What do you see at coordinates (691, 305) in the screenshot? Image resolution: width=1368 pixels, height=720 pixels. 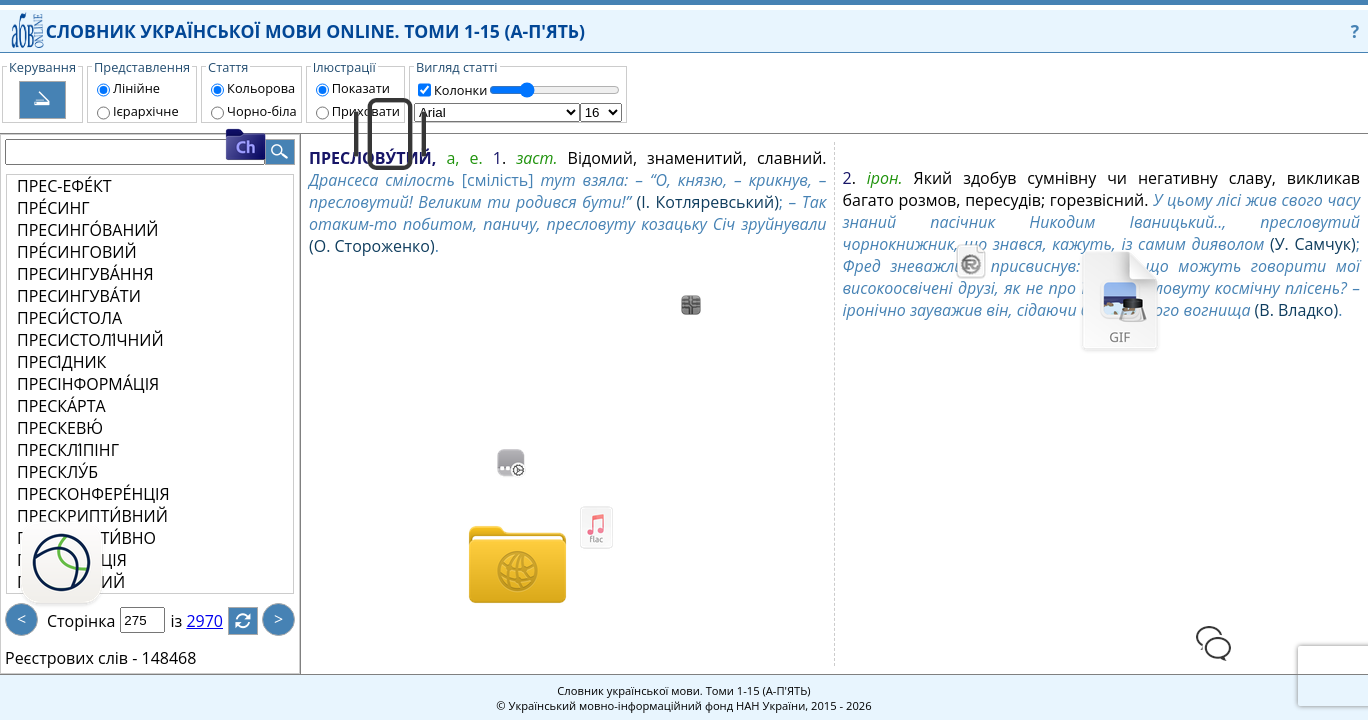 I see `open gerbview application for viewing gerber files` at bounding box center [691, 305].